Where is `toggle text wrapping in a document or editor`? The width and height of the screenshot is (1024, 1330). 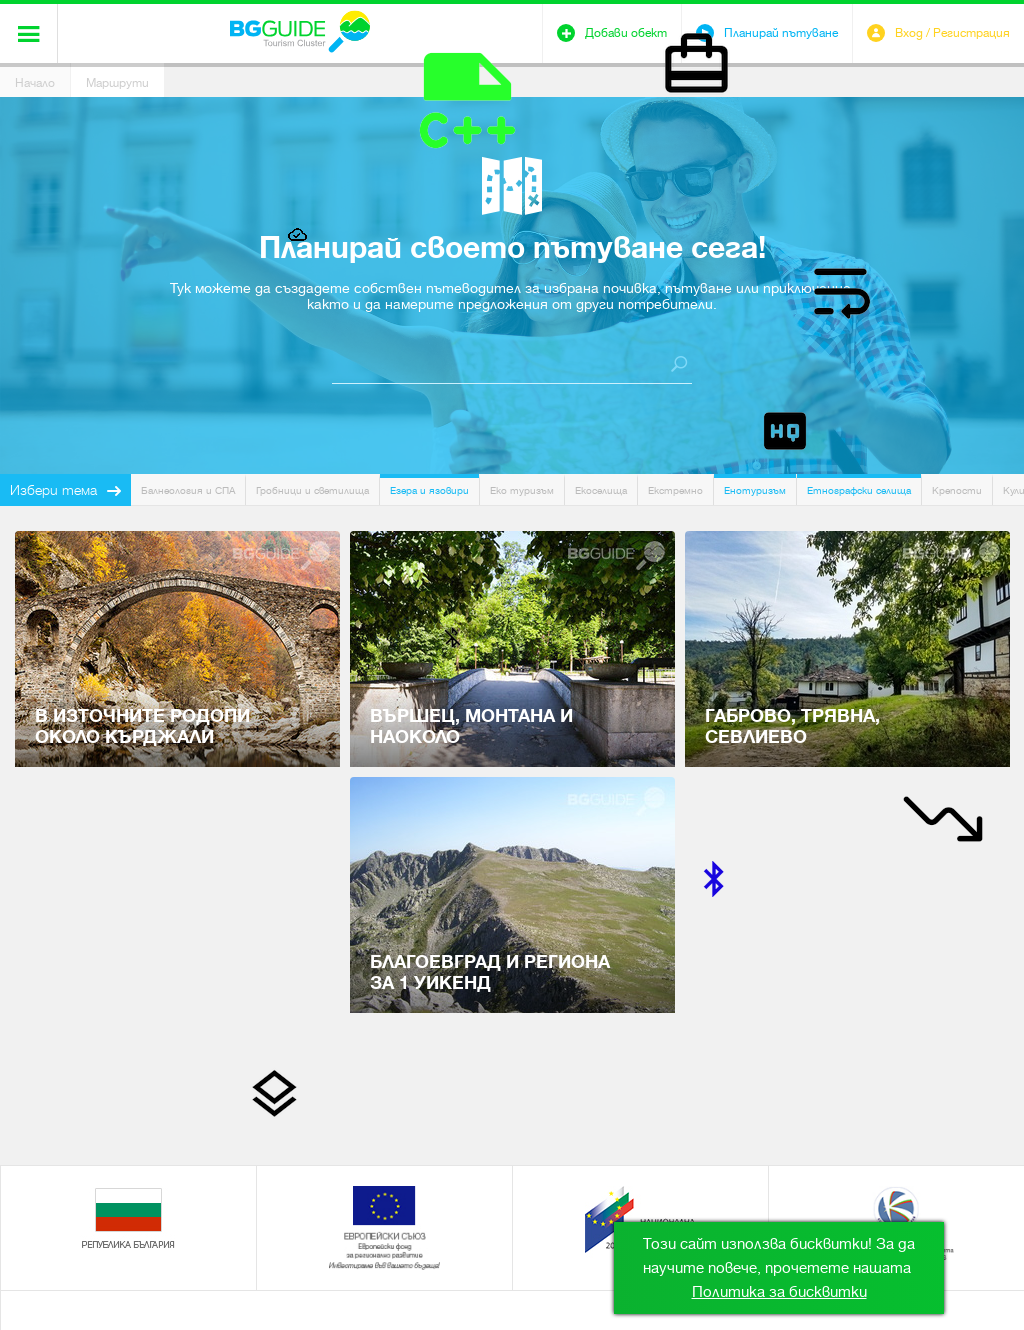
toggle text wrapping in a document or editor is located at coordinates (840, 291).